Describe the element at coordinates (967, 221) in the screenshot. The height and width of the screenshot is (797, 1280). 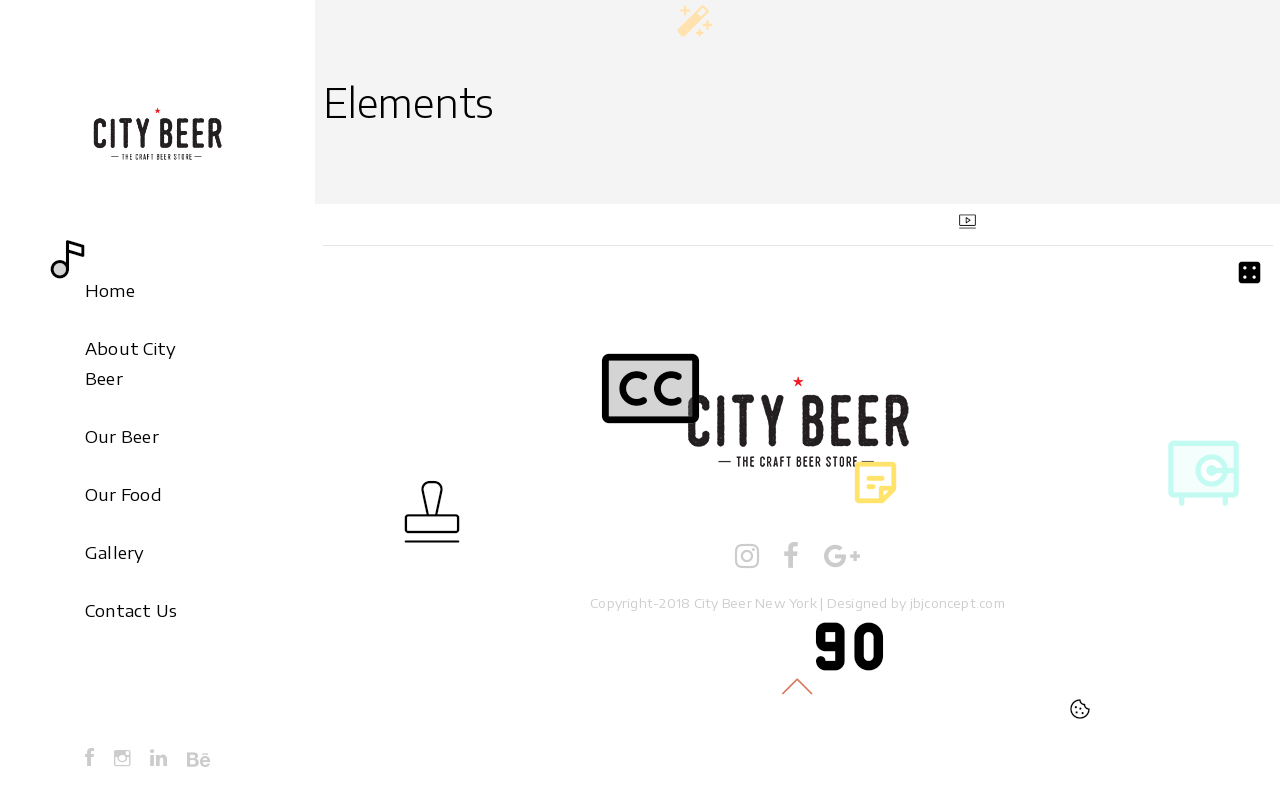
I see `play or watch a video` at that location.